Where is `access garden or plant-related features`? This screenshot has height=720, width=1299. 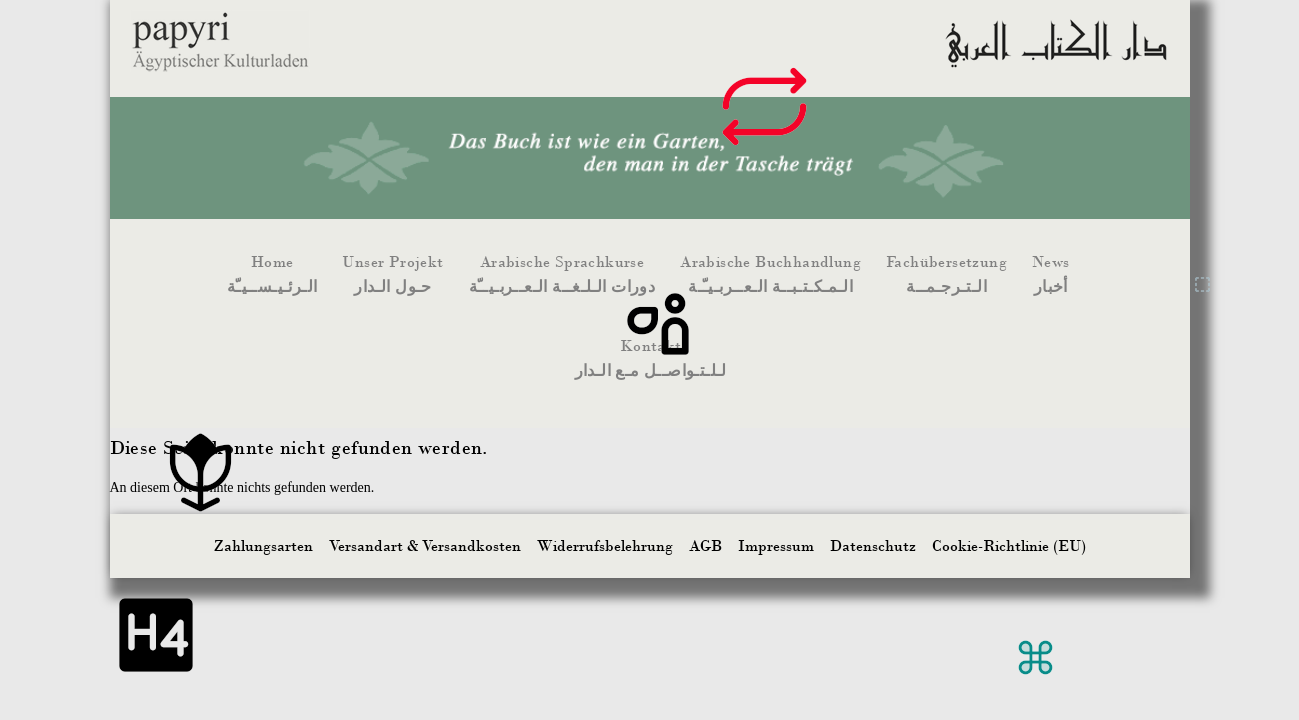 access garden or plant-related features is located at coordinates (200, 472).